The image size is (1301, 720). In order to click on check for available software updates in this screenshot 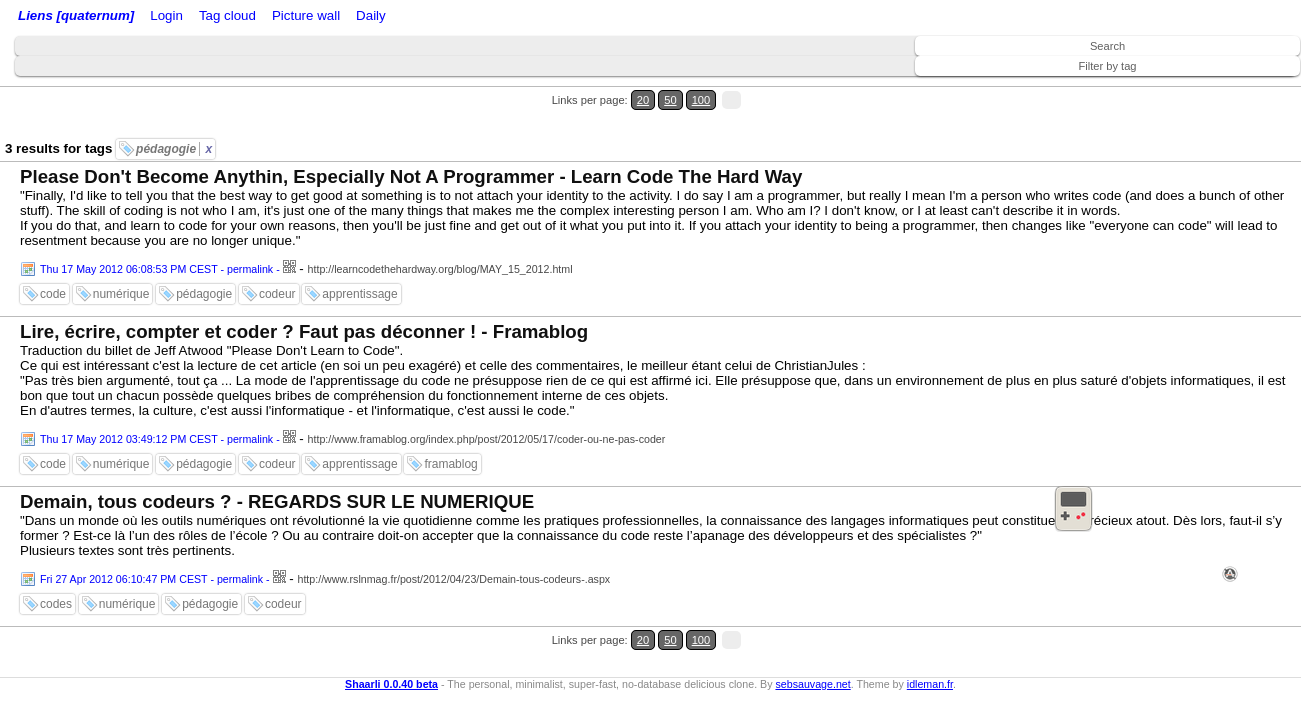, I will do `click(1230, 574)`.